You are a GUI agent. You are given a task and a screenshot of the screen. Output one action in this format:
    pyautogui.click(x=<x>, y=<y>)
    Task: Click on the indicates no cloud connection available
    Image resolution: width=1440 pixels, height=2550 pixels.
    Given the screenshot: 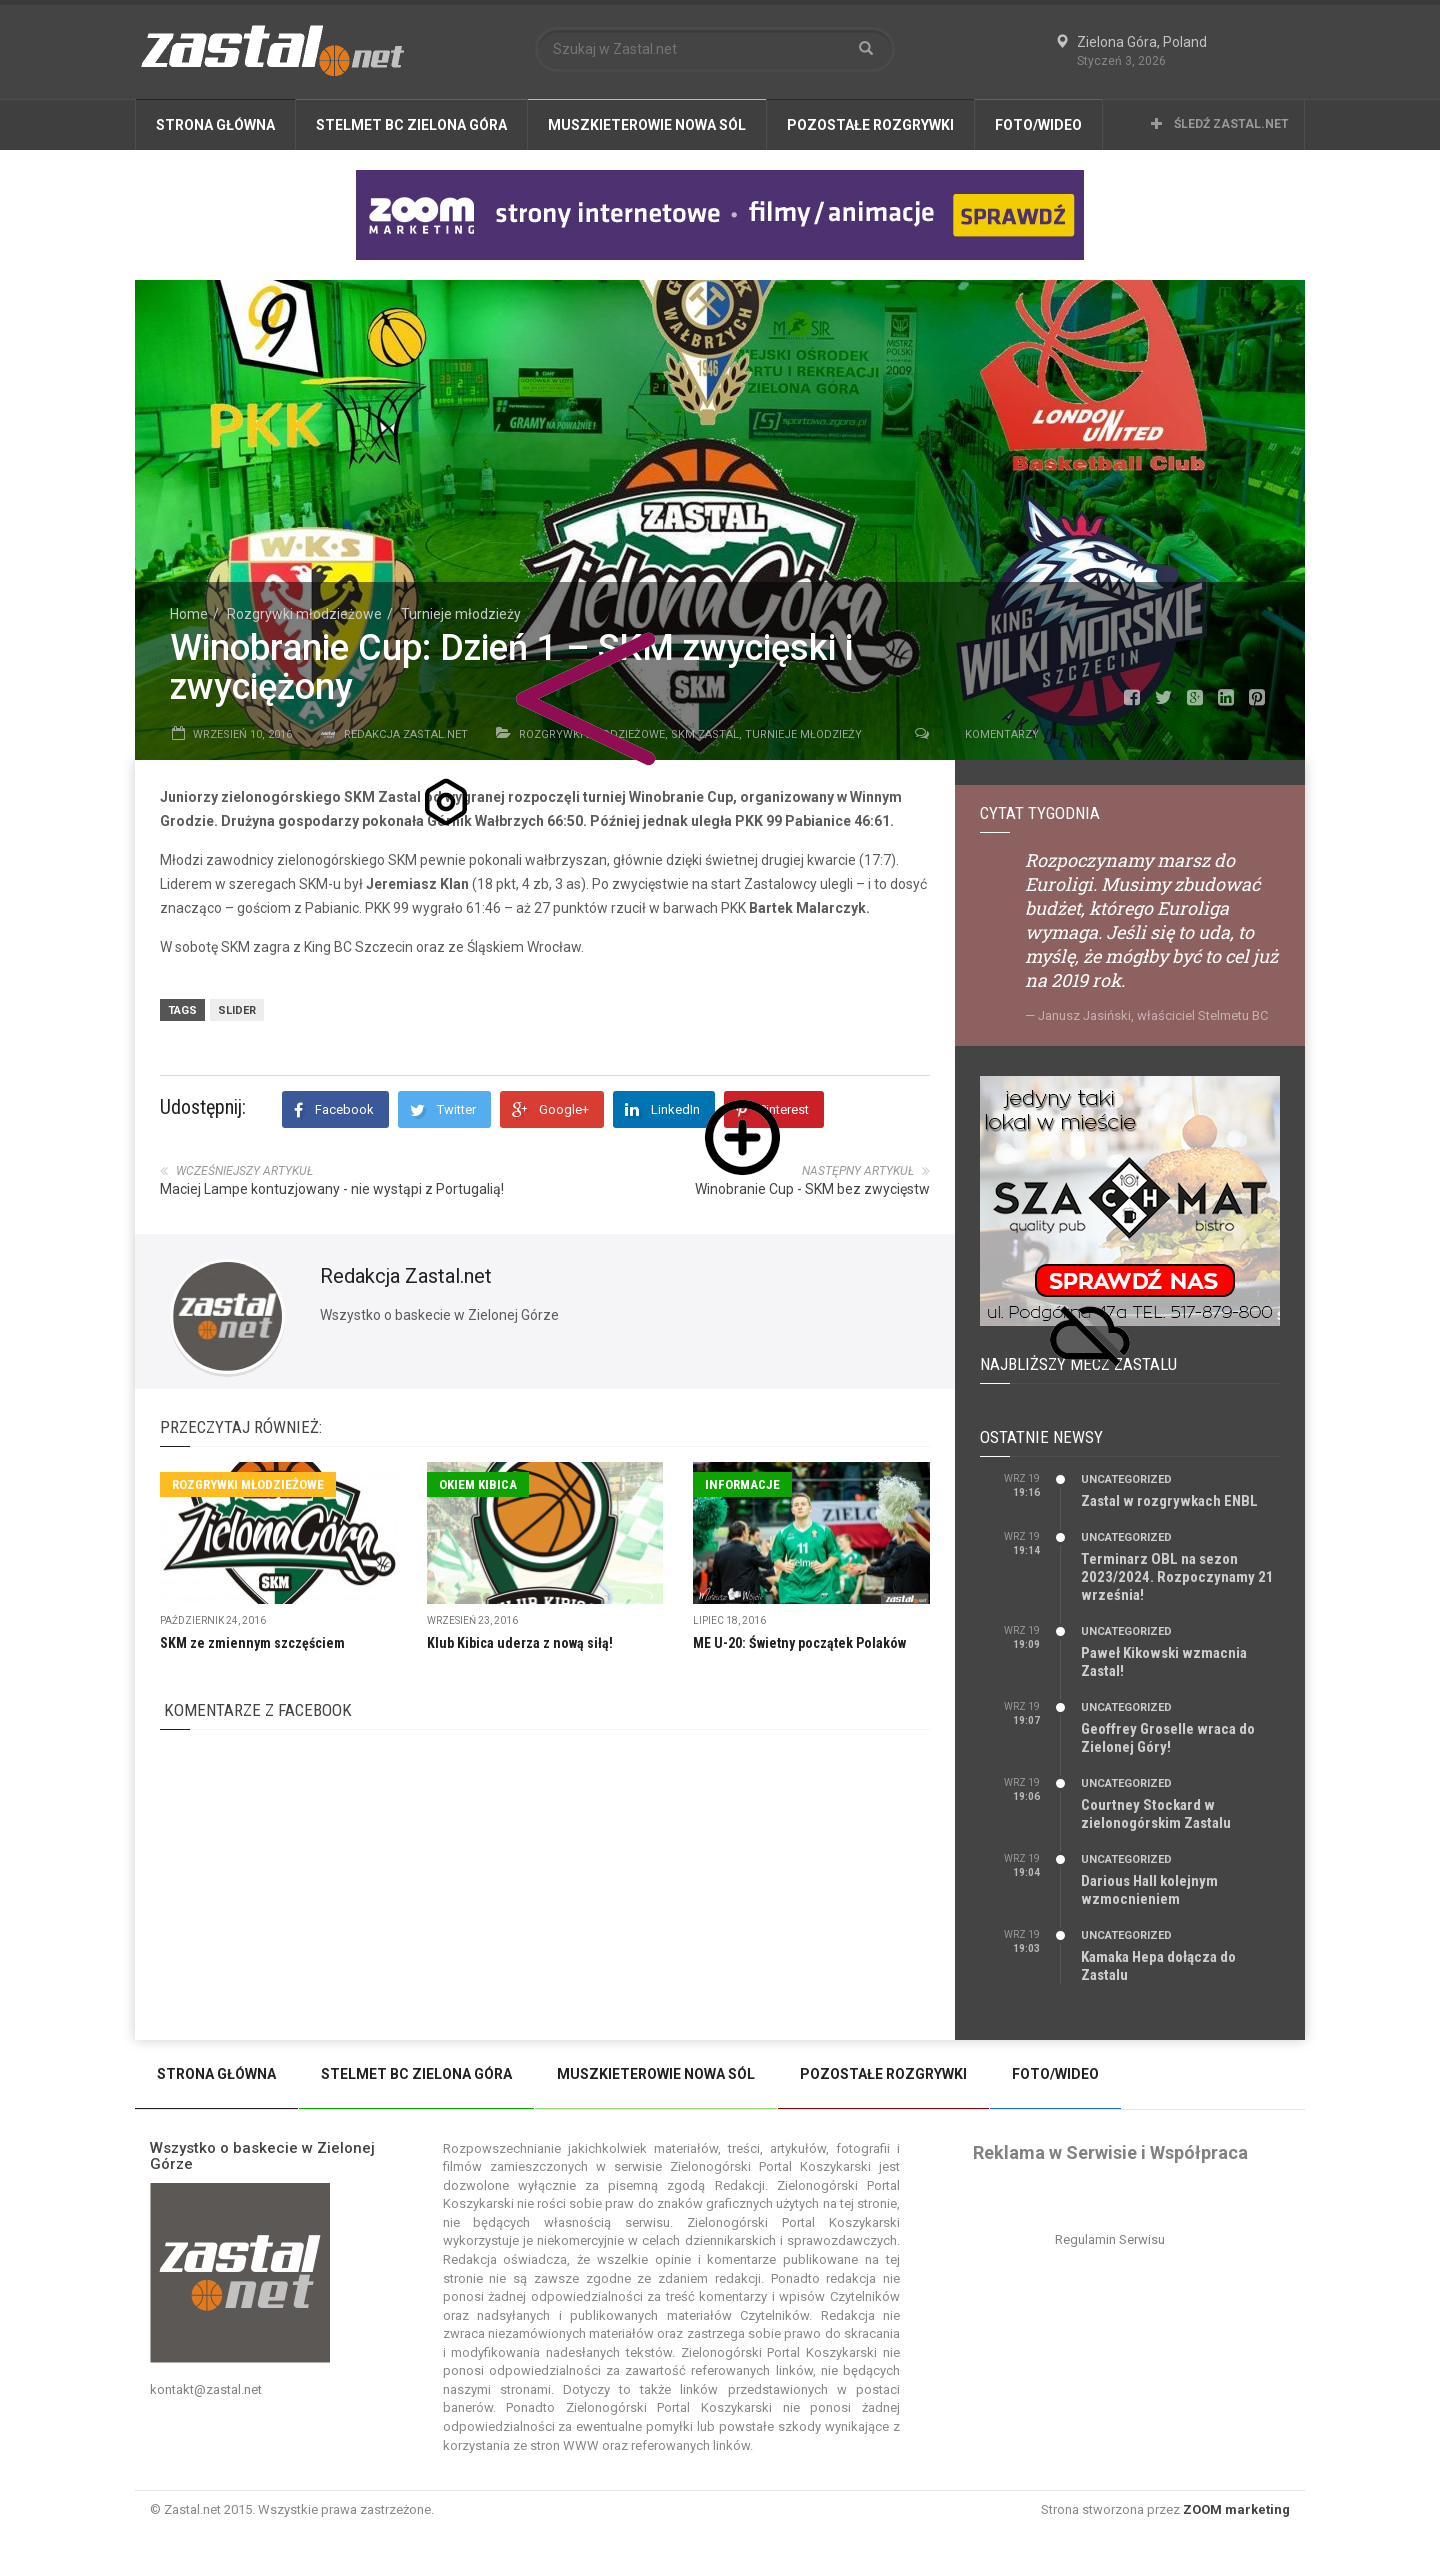 What is the action you would take?
    pyautogui.click(x=1090, y=1333)
    